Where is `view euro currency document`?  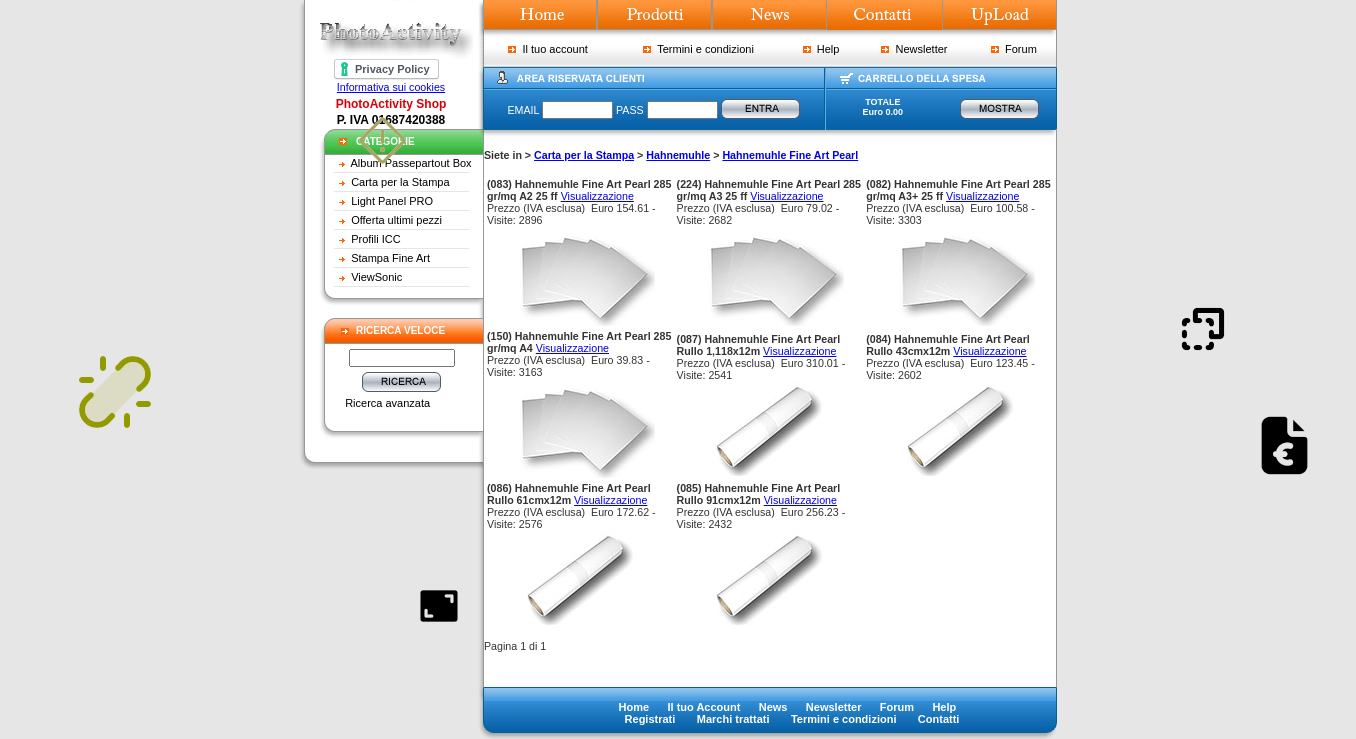 view euro currency document is located at coordinates (1284, 445).